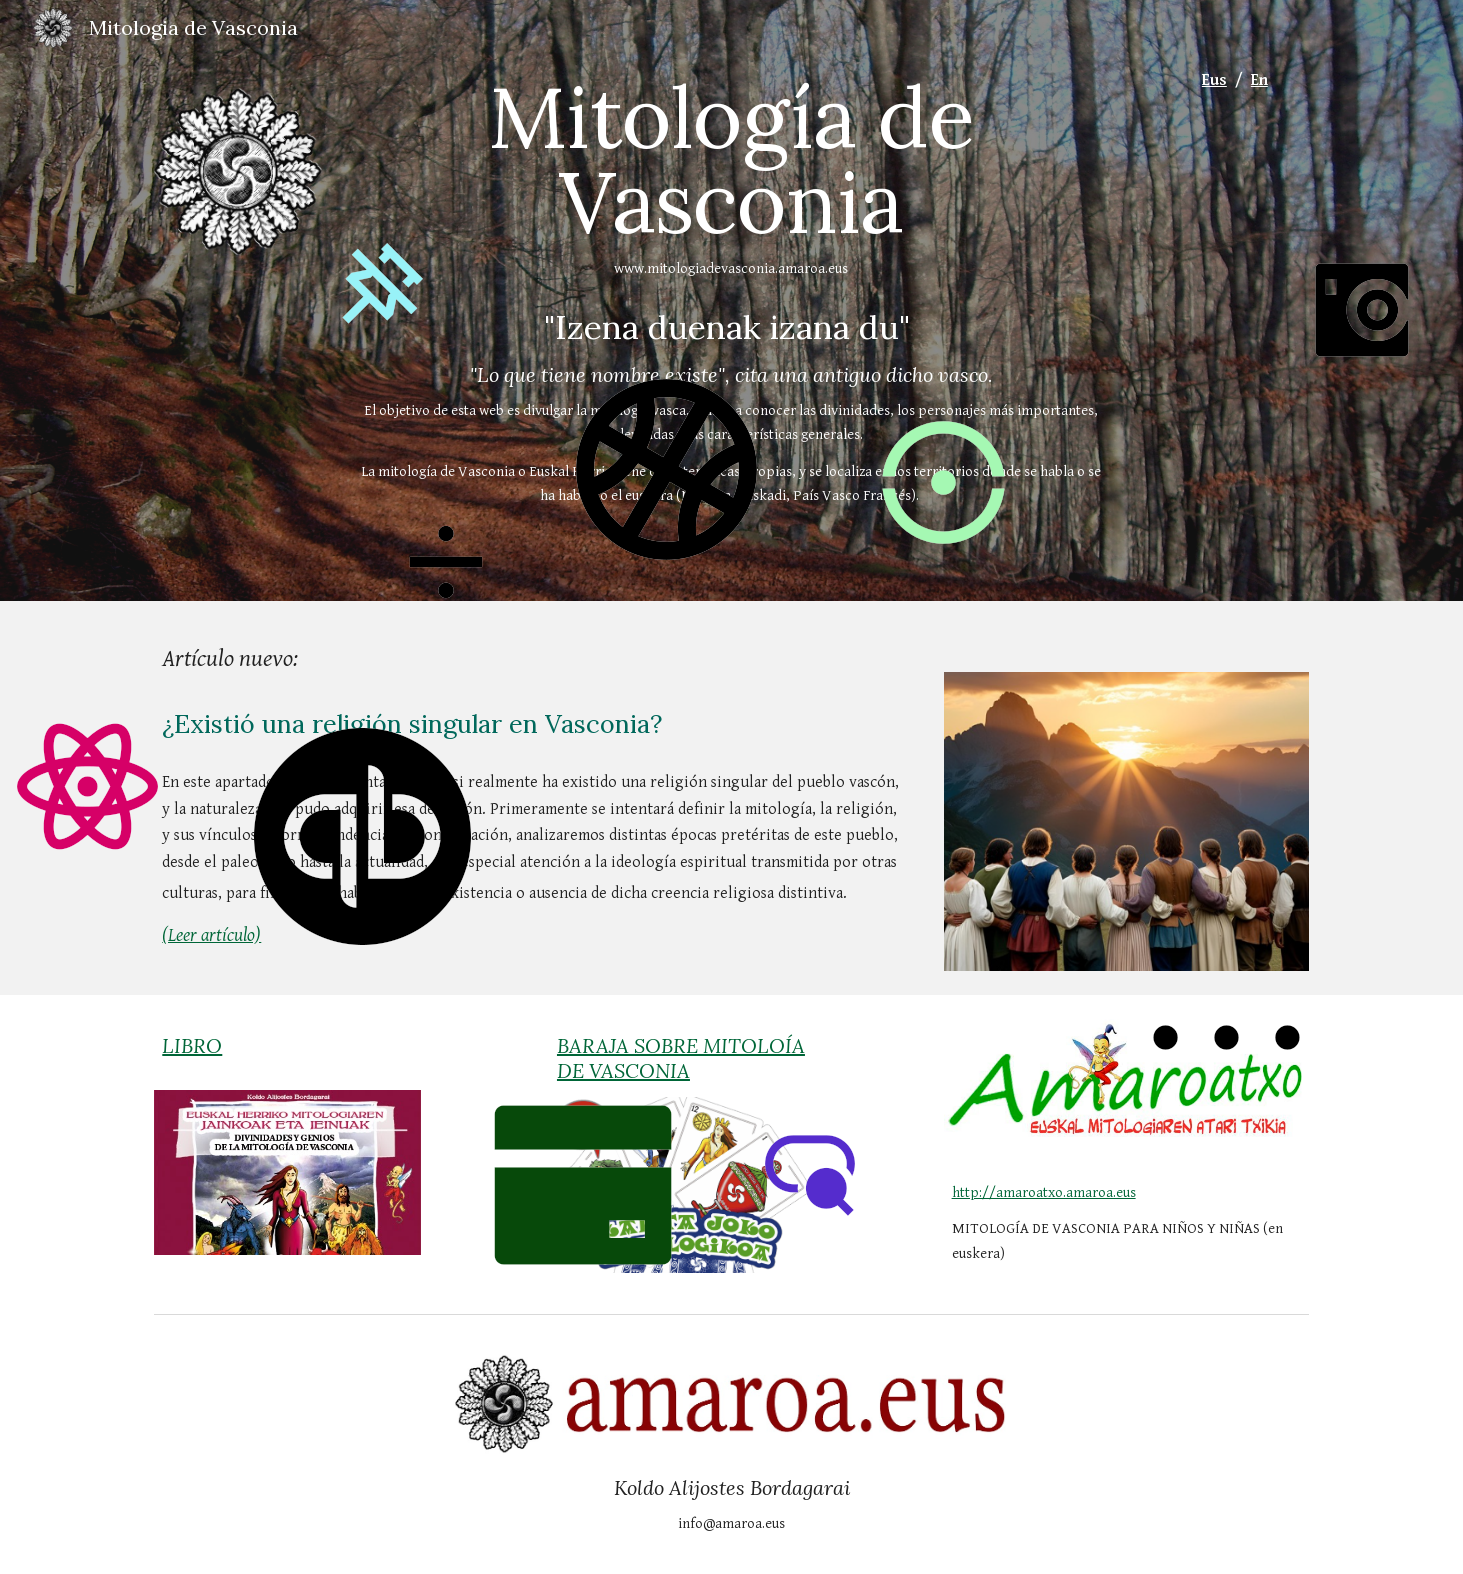  Describe the element at coordinates (583, 1185) in the screenshot. I see `access payment methods` at that location.